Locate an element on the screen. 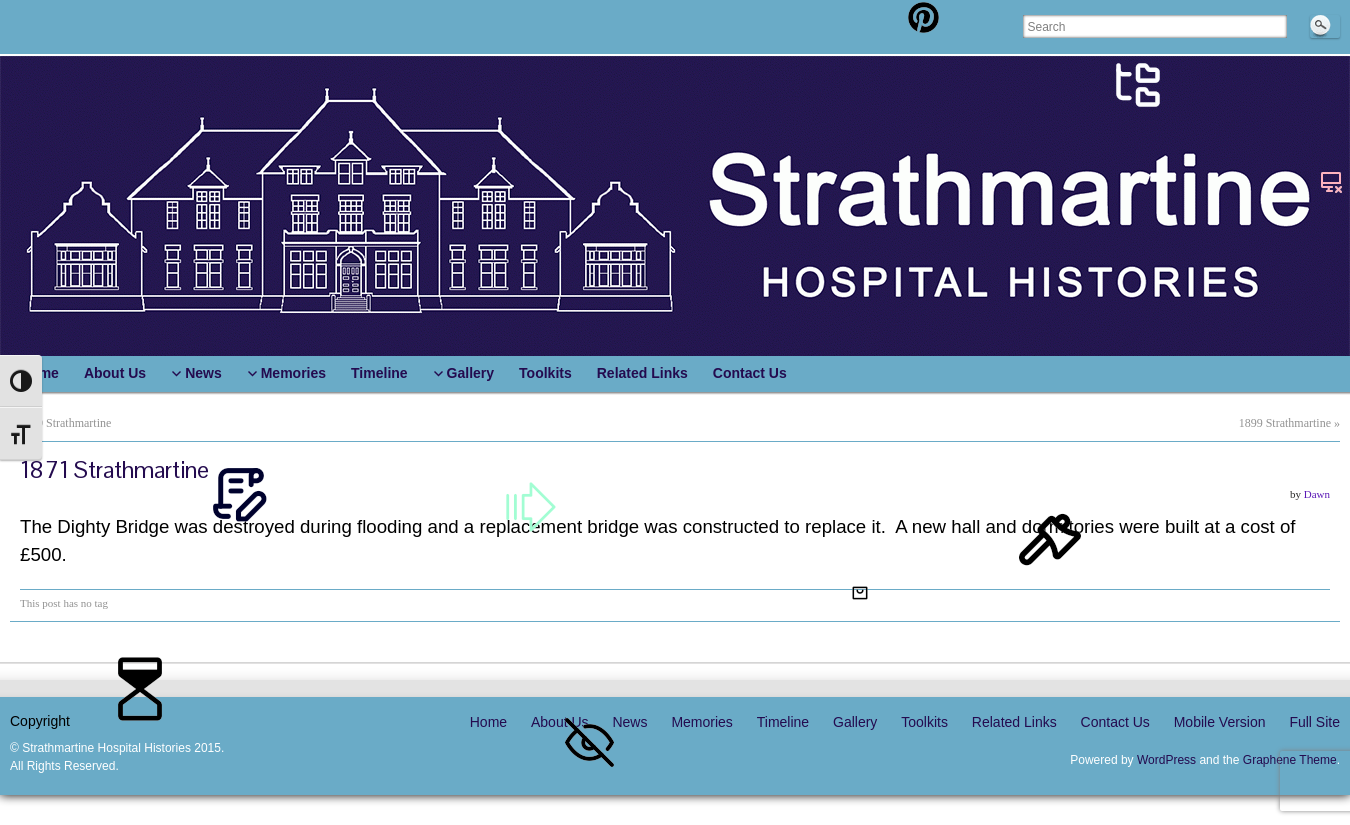 This screenshot has height=825, width=1350. skip forward or advance to next item is located at coordinates (529, 507).